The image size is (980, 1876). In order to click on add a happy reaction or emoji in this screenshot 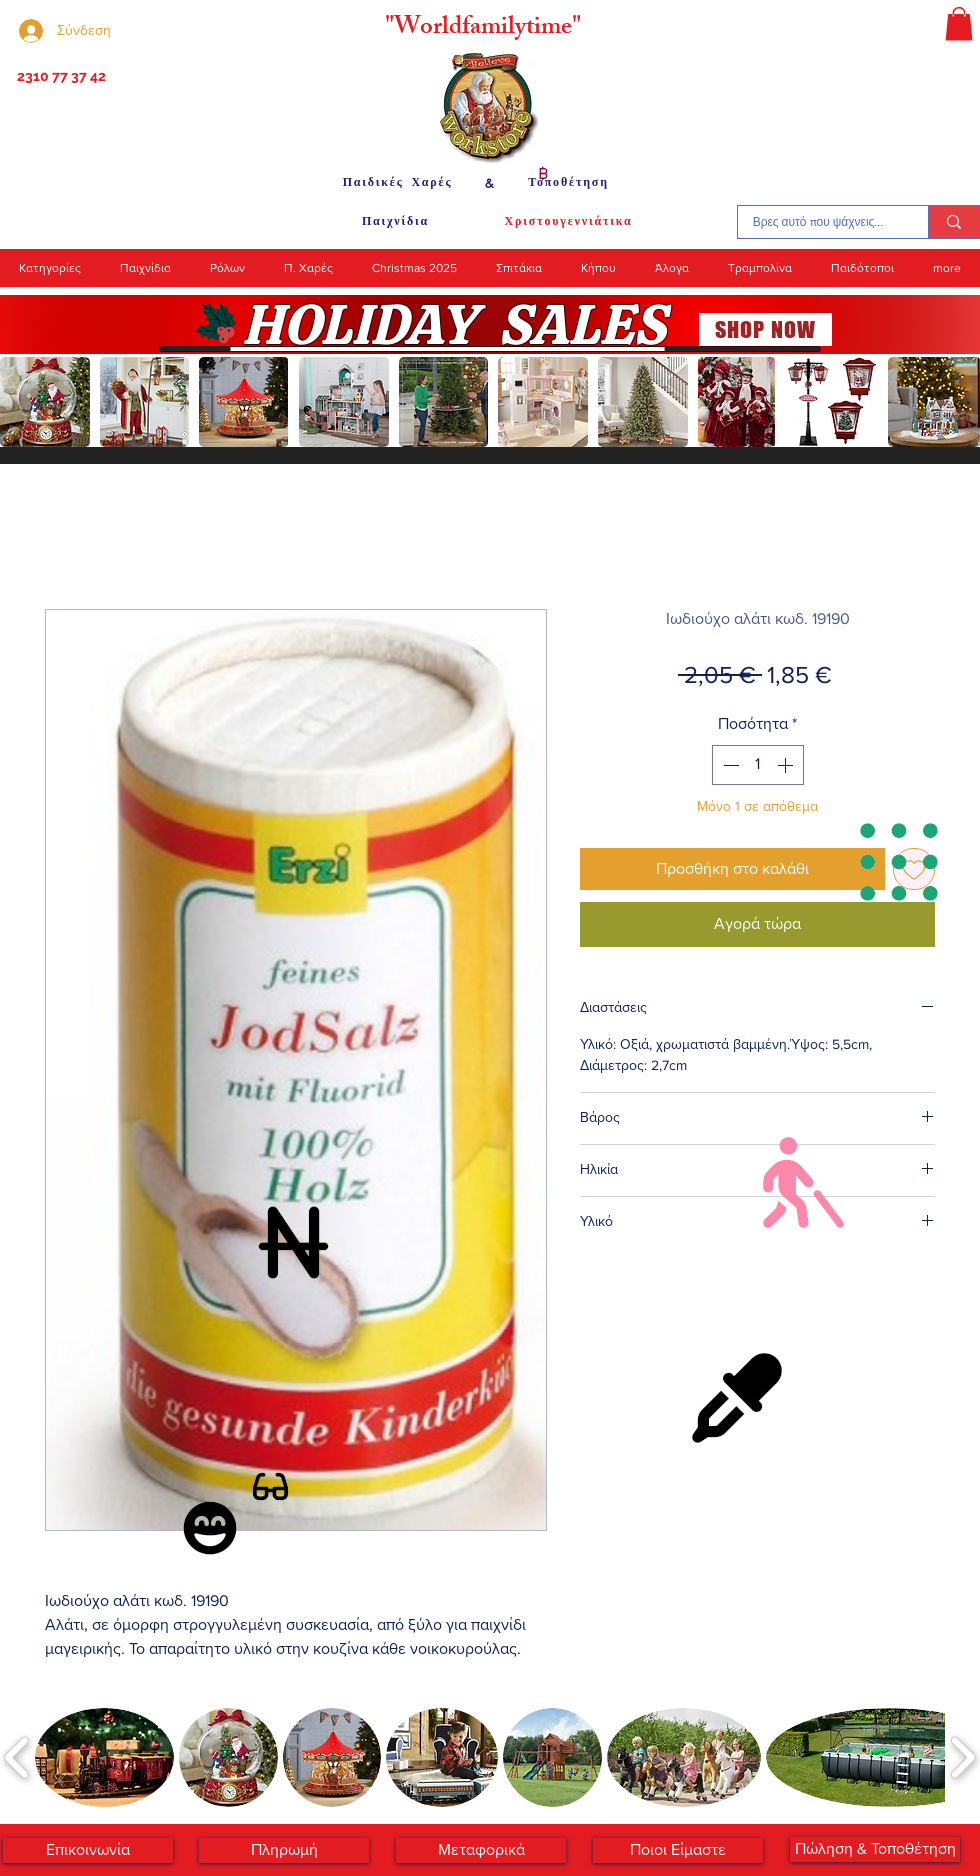, I will do `click(210, 1528)`.